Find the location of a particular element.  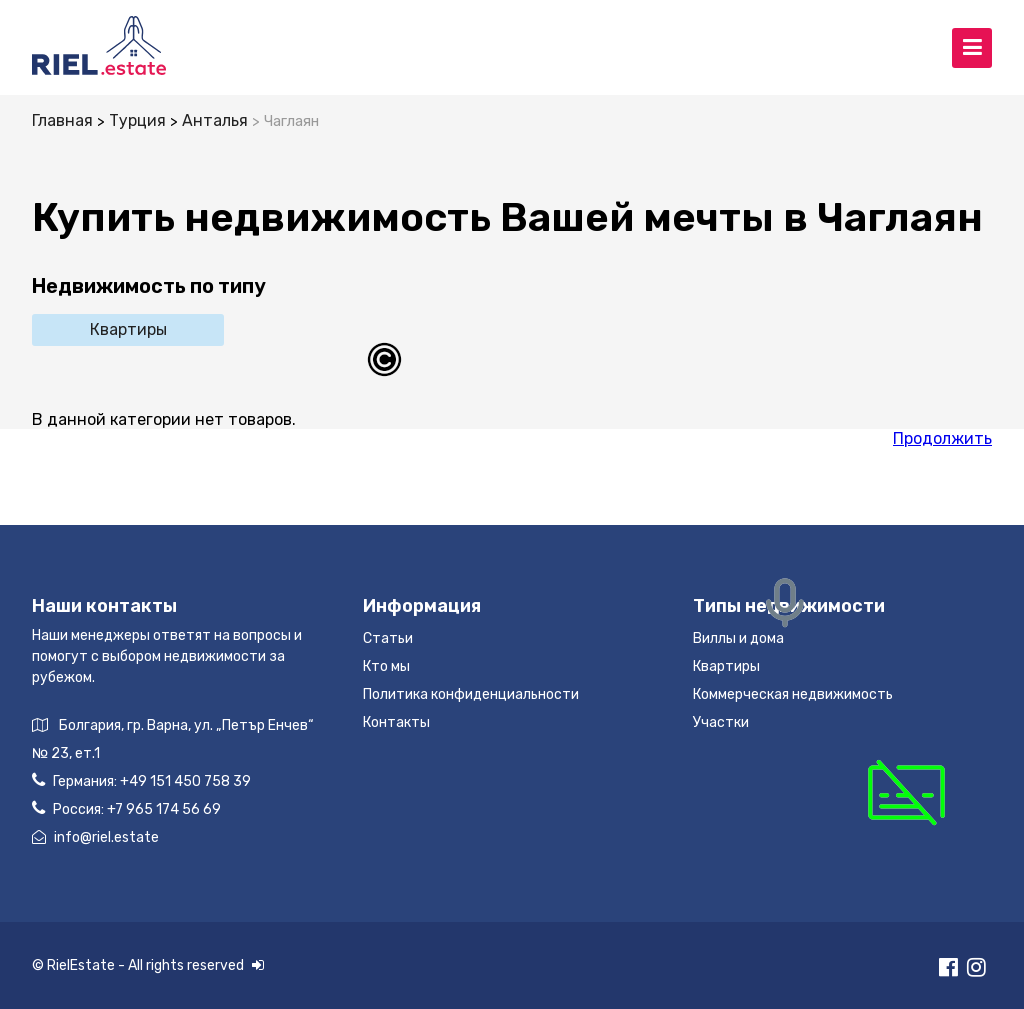

tap to start voice recording is located at coordinates (785, 602).